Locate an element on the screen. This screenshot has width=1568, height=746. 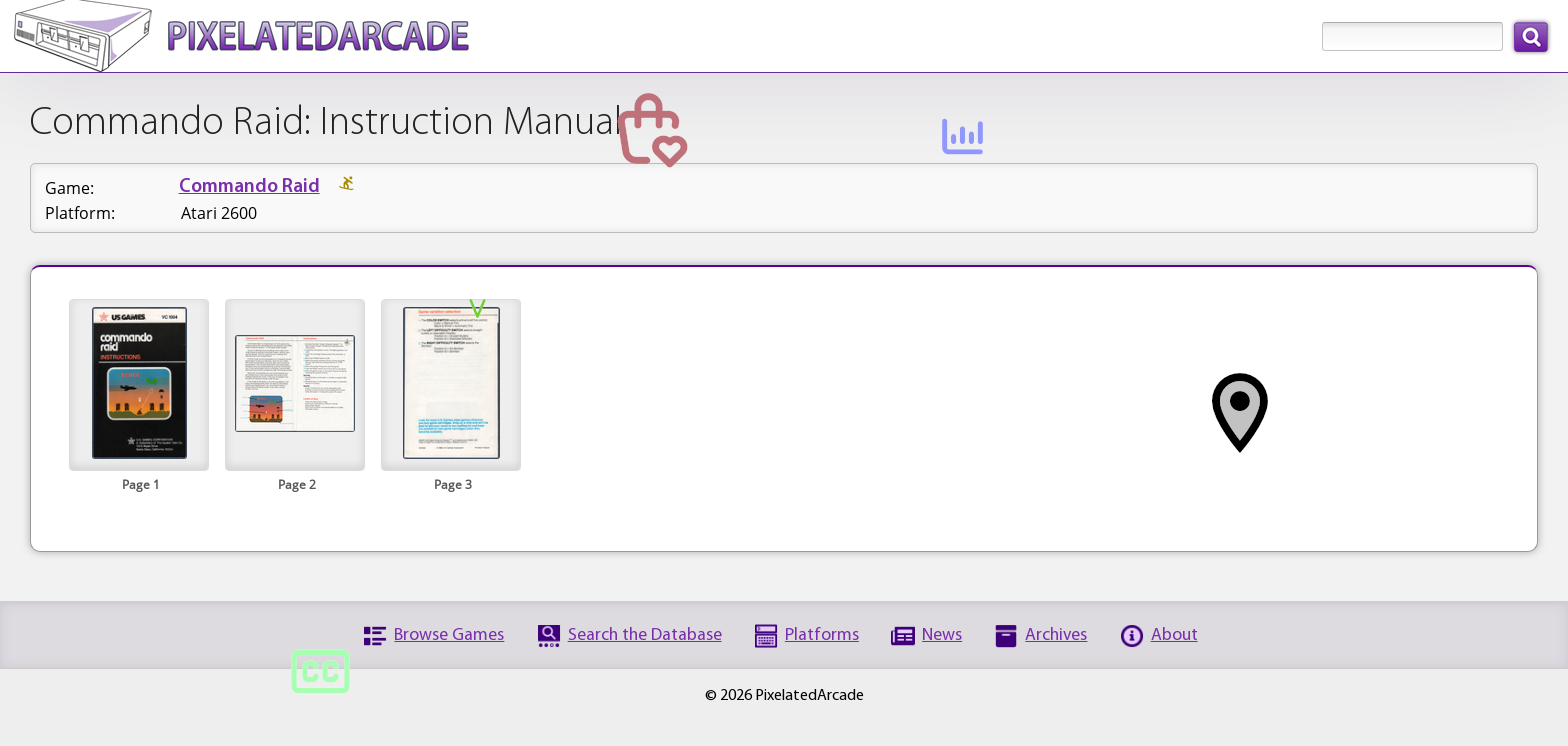
view your wishlist or saved items is located at coordinates (648, 128).